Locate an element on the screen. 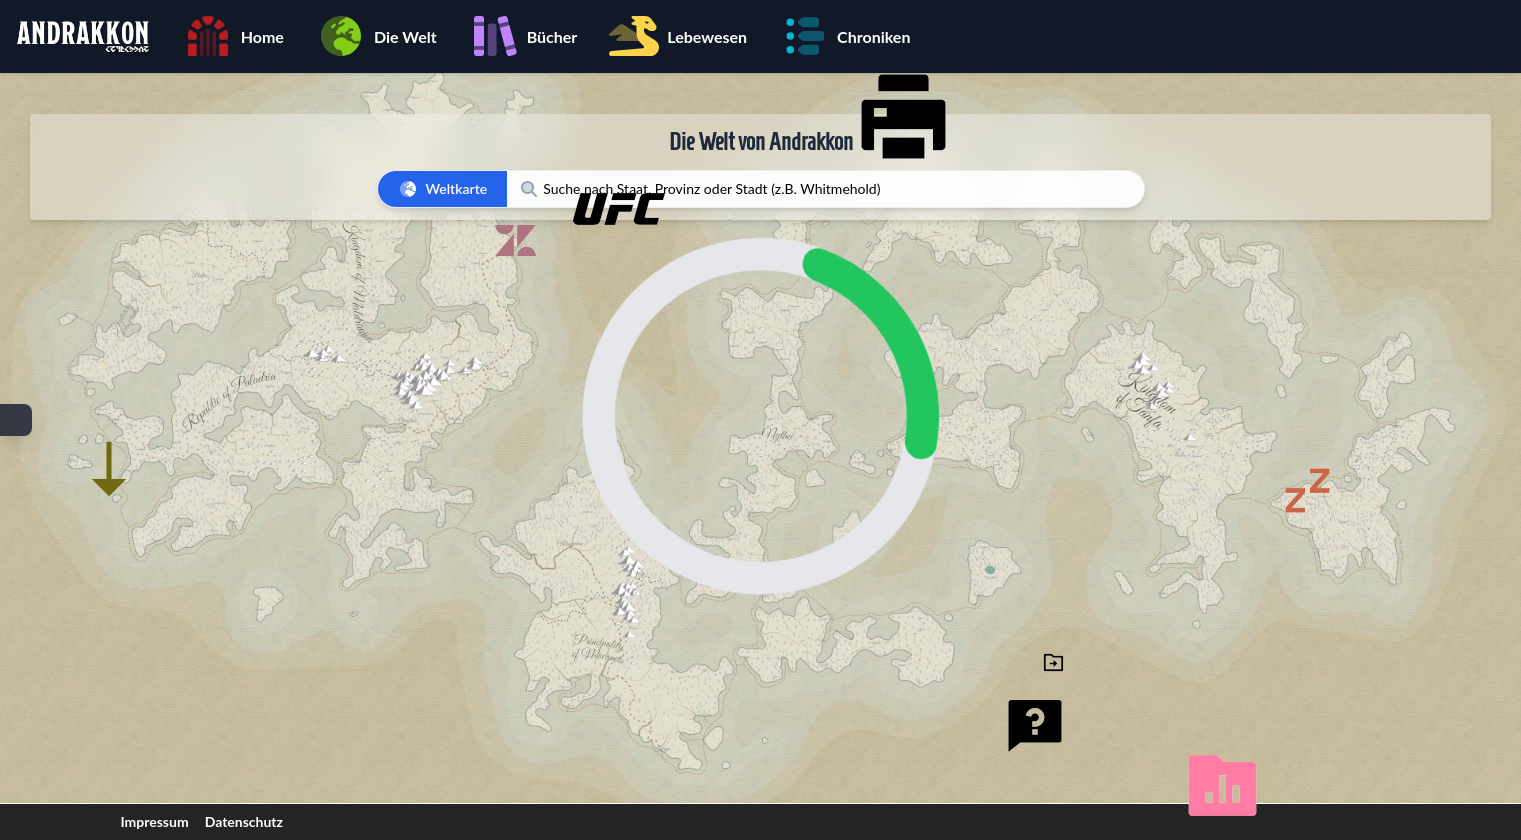 The width and height of the screenshot is (1521, 840). move files to another folder is located at coordinates (1053, 662).